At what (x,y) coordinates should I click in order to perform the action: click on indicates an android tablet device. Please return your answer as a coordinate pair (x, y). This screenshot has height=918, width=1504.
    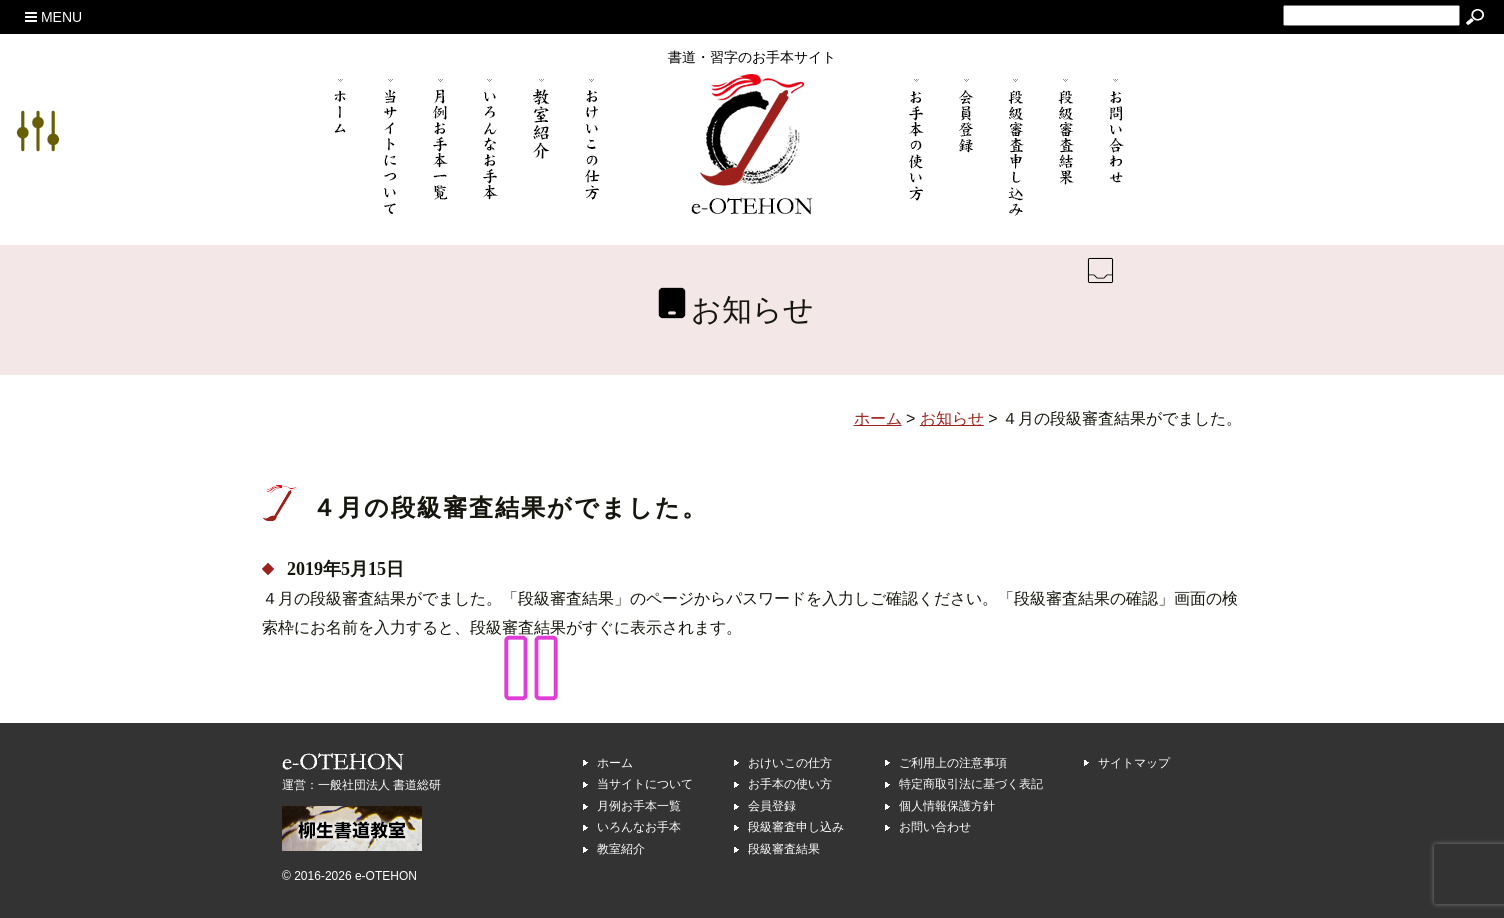
    Looking at the image, I should click on (672, 303).